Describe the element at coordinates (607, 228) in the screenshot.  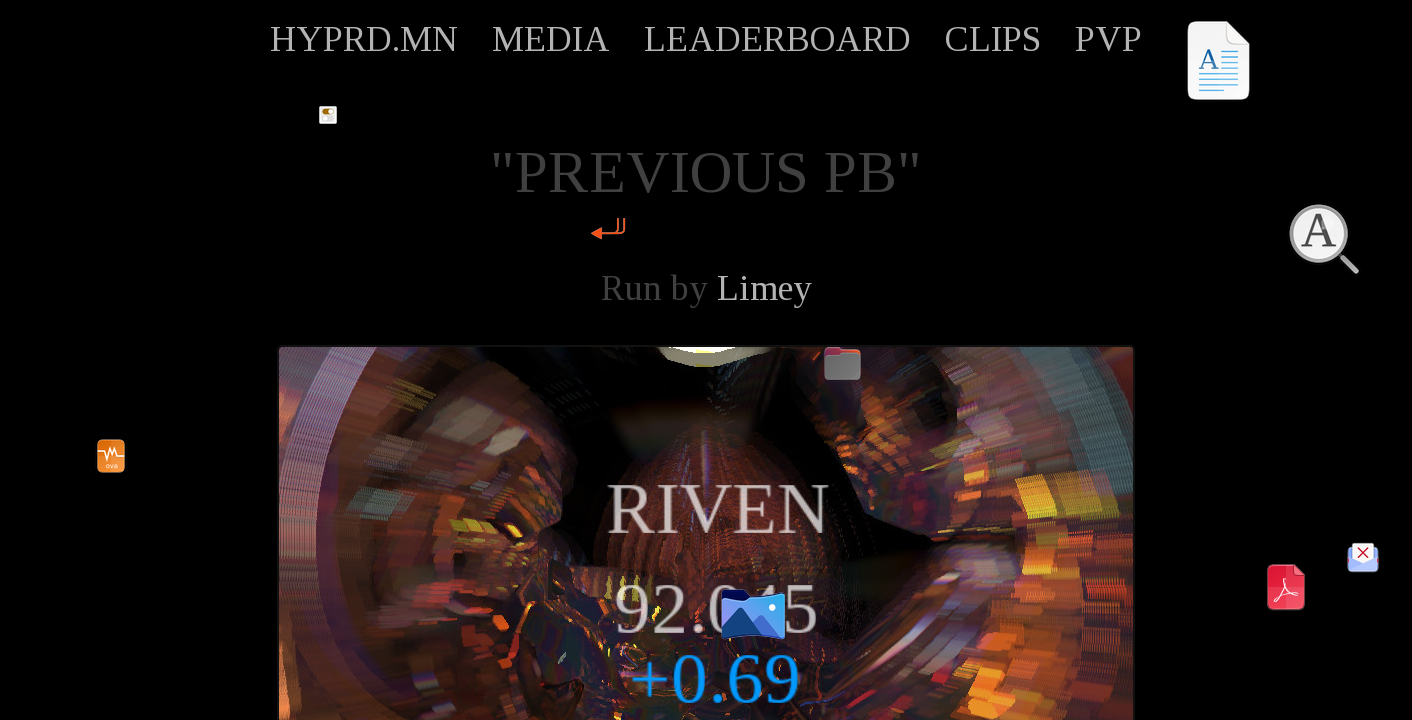
I see `reply to all recipients of an email` at that location.